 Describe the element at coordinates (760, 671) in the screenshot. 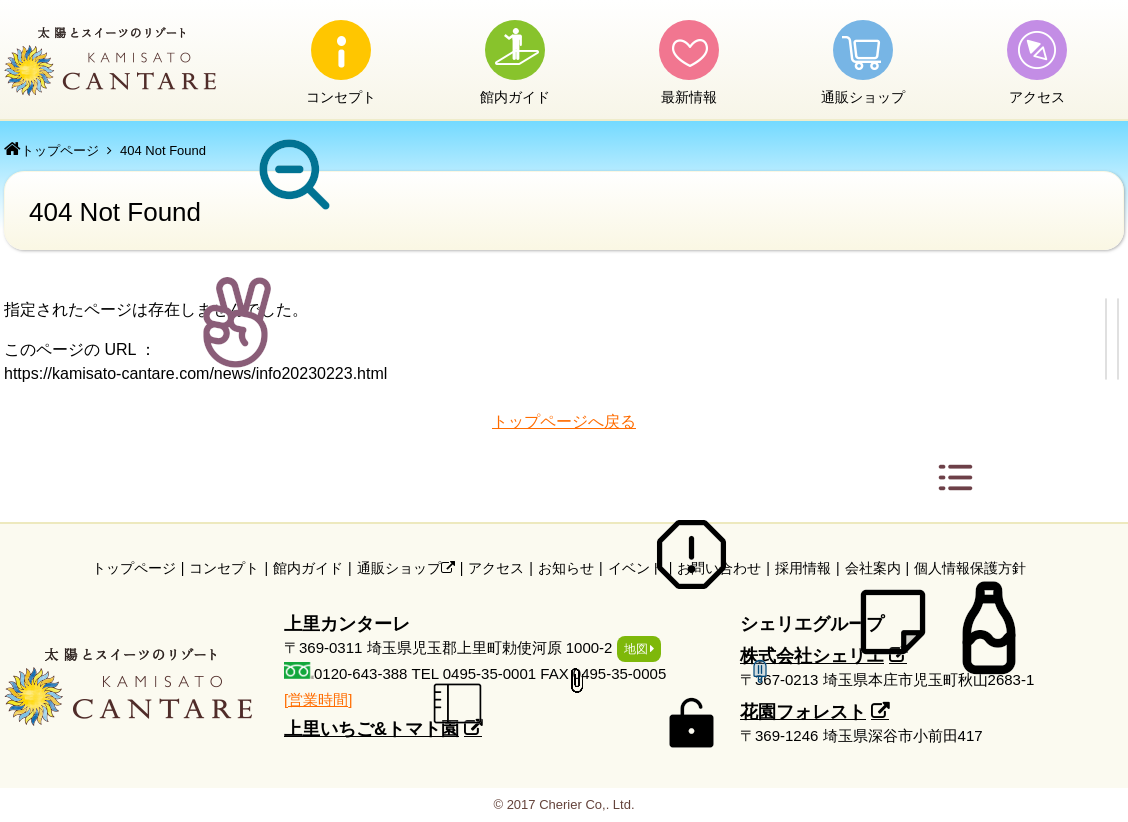

I see `access dessert or frozen treats category` at that location.